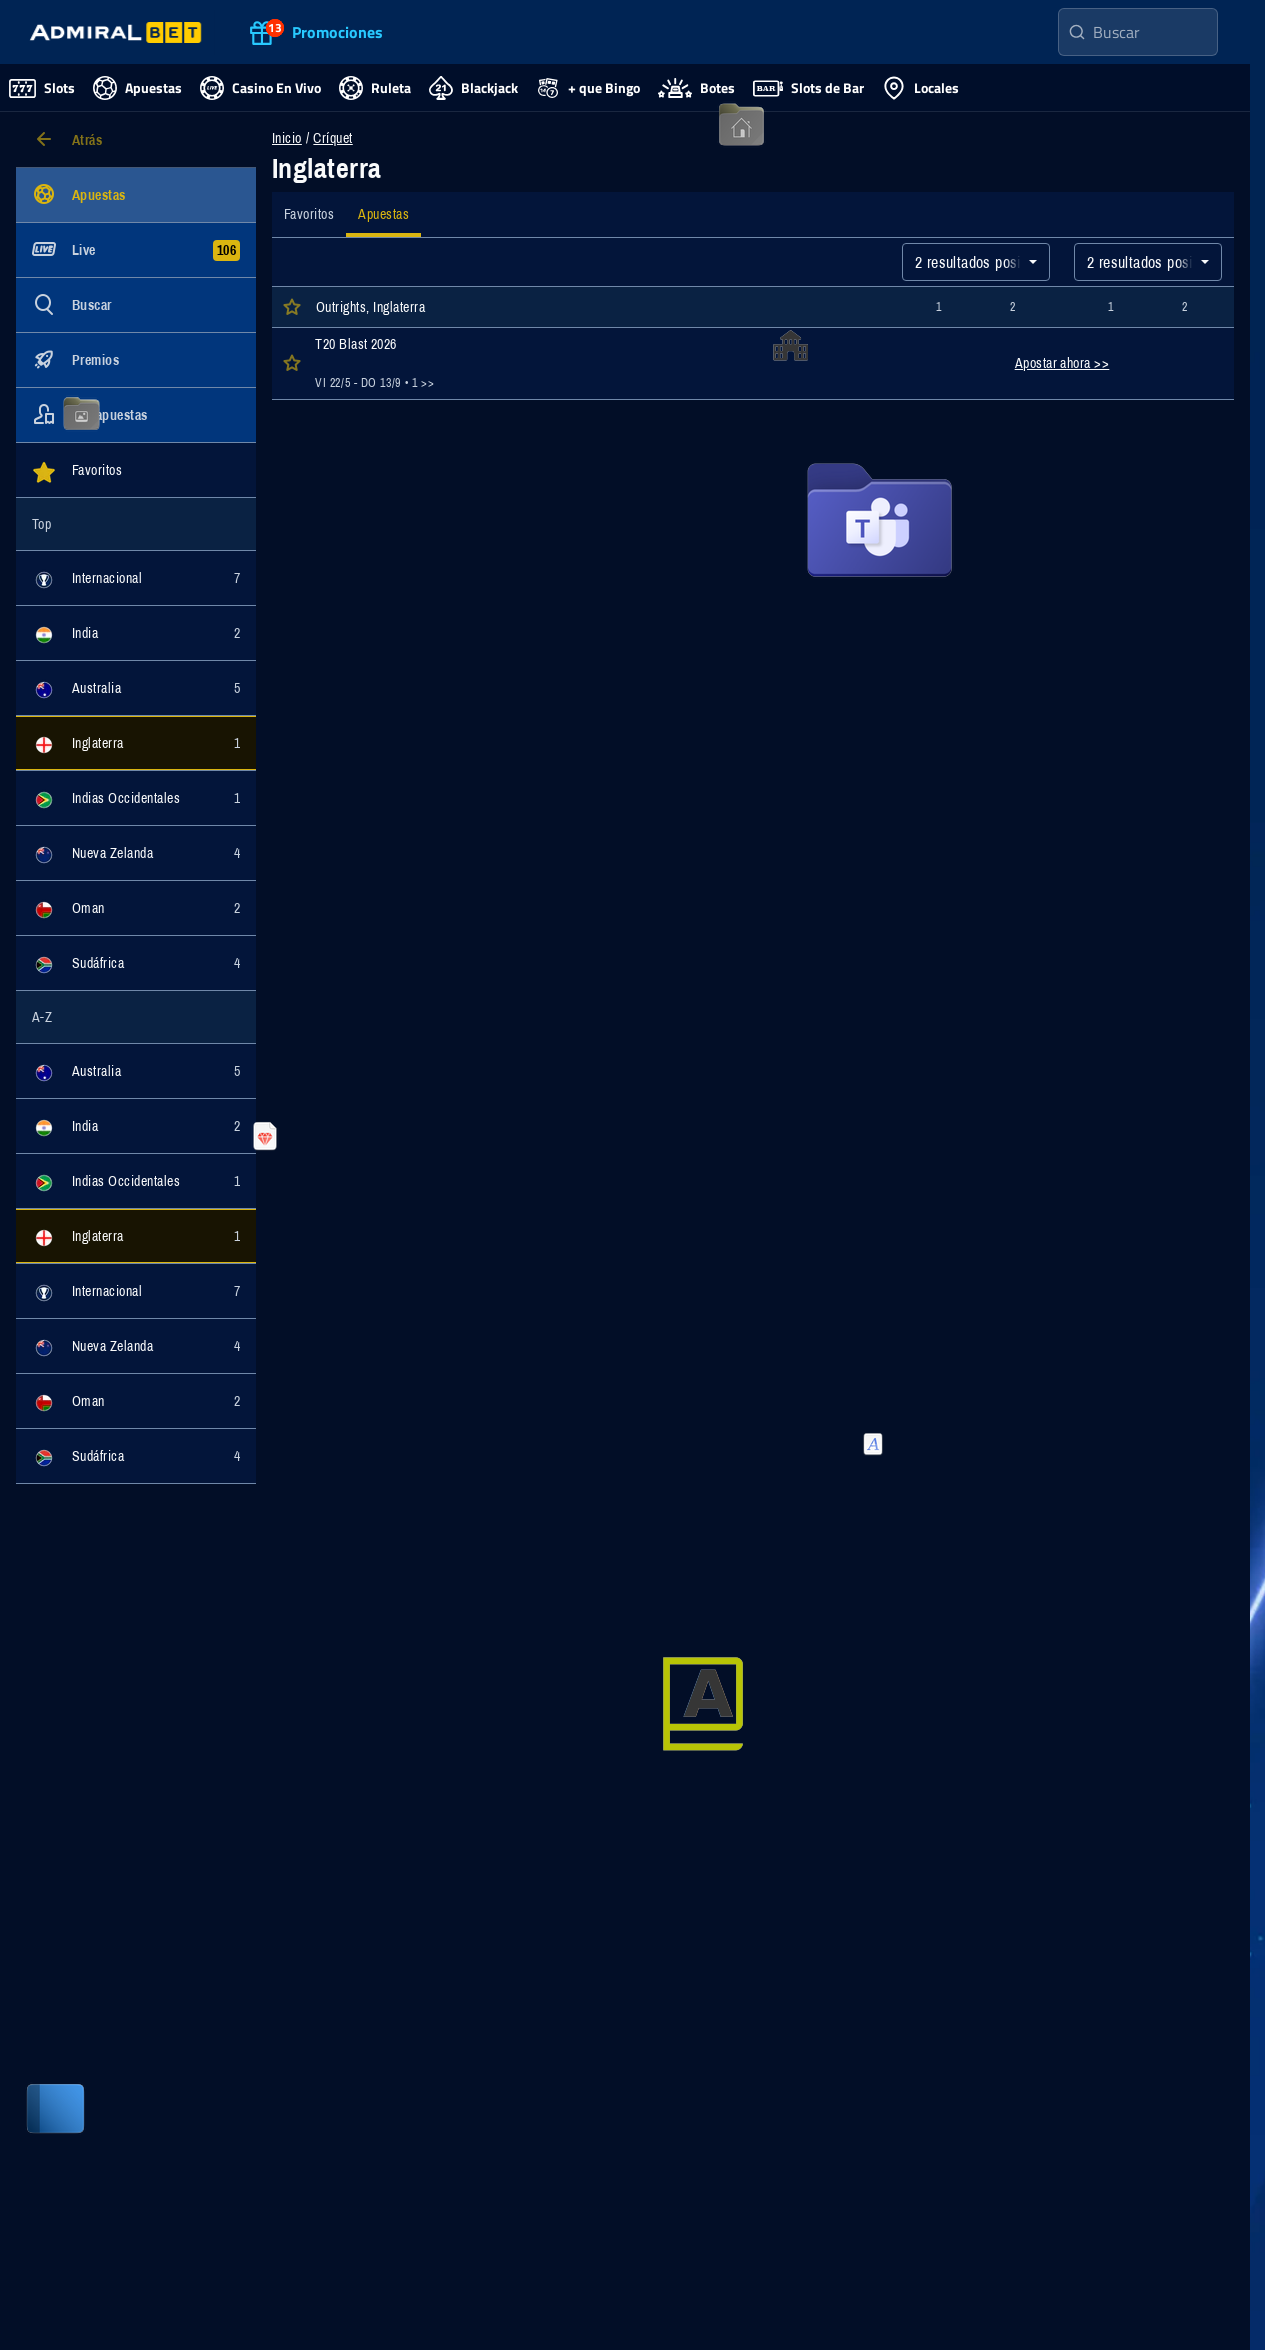 The width and height of the screenshot is (1265, 2350). What do you see at coordinates (873, 1444) in the screenshot?
I see `an OpenType font file` at bounding box center [873, 1444].